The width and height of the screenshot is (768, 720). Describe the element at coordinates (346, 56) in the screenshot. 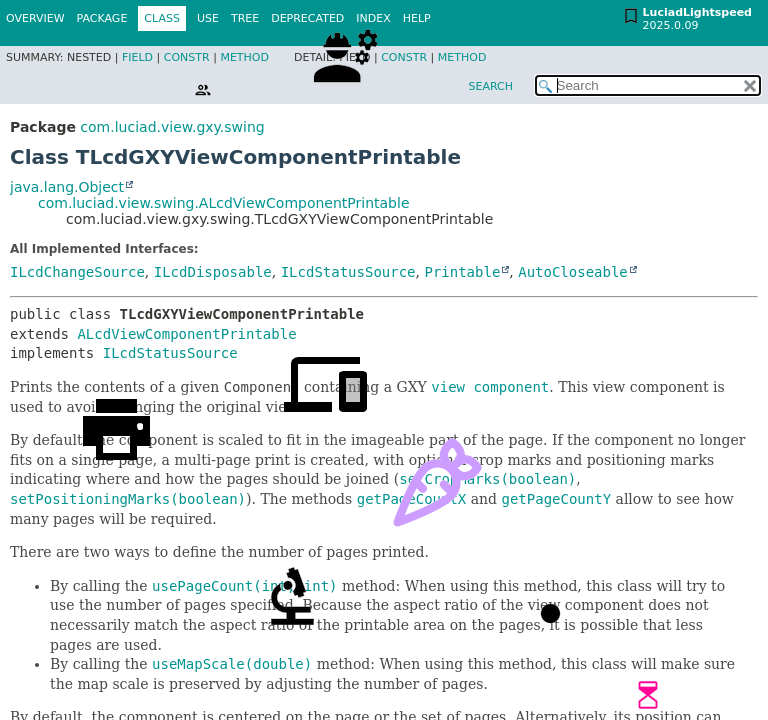

I see `access engineering or technical settings` at that location.